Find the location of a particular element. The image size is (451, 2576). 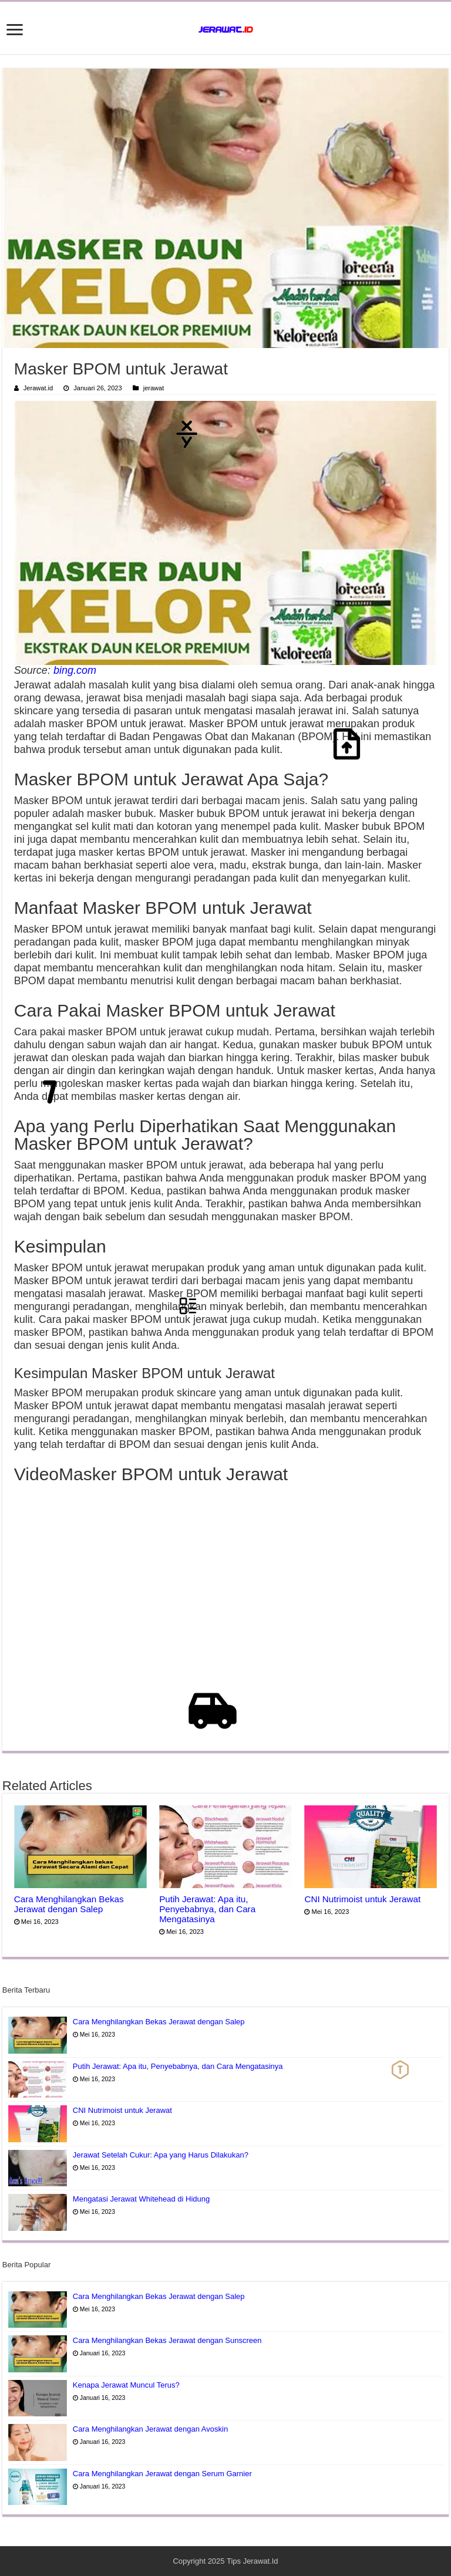

upload a file is located at coordinates (346, 744).